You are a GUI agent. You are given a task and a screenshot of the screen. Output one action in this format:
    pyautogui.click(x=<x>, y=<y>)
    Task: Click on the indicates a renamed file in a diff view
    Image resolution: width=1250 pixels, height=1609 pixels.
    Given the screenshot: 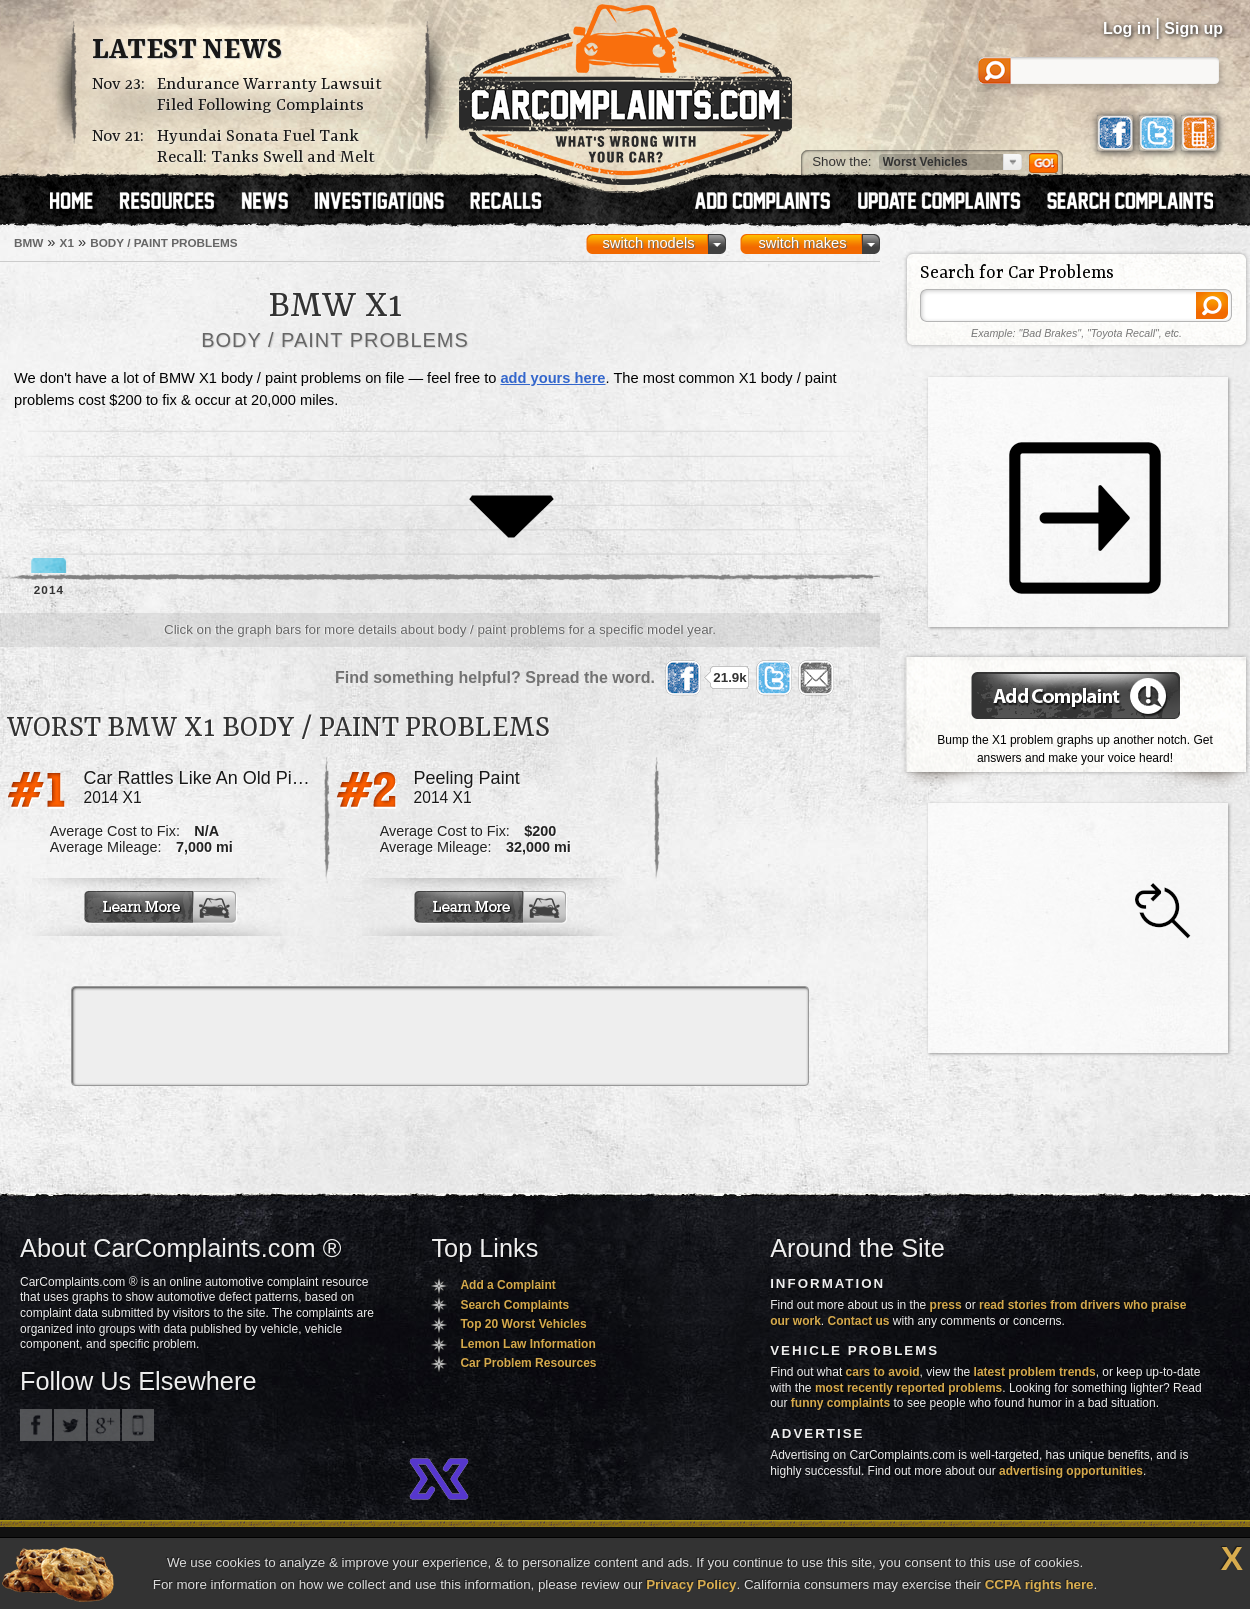 What is the action you would take?
    pyautogui.click(x=1085, y=518)
    